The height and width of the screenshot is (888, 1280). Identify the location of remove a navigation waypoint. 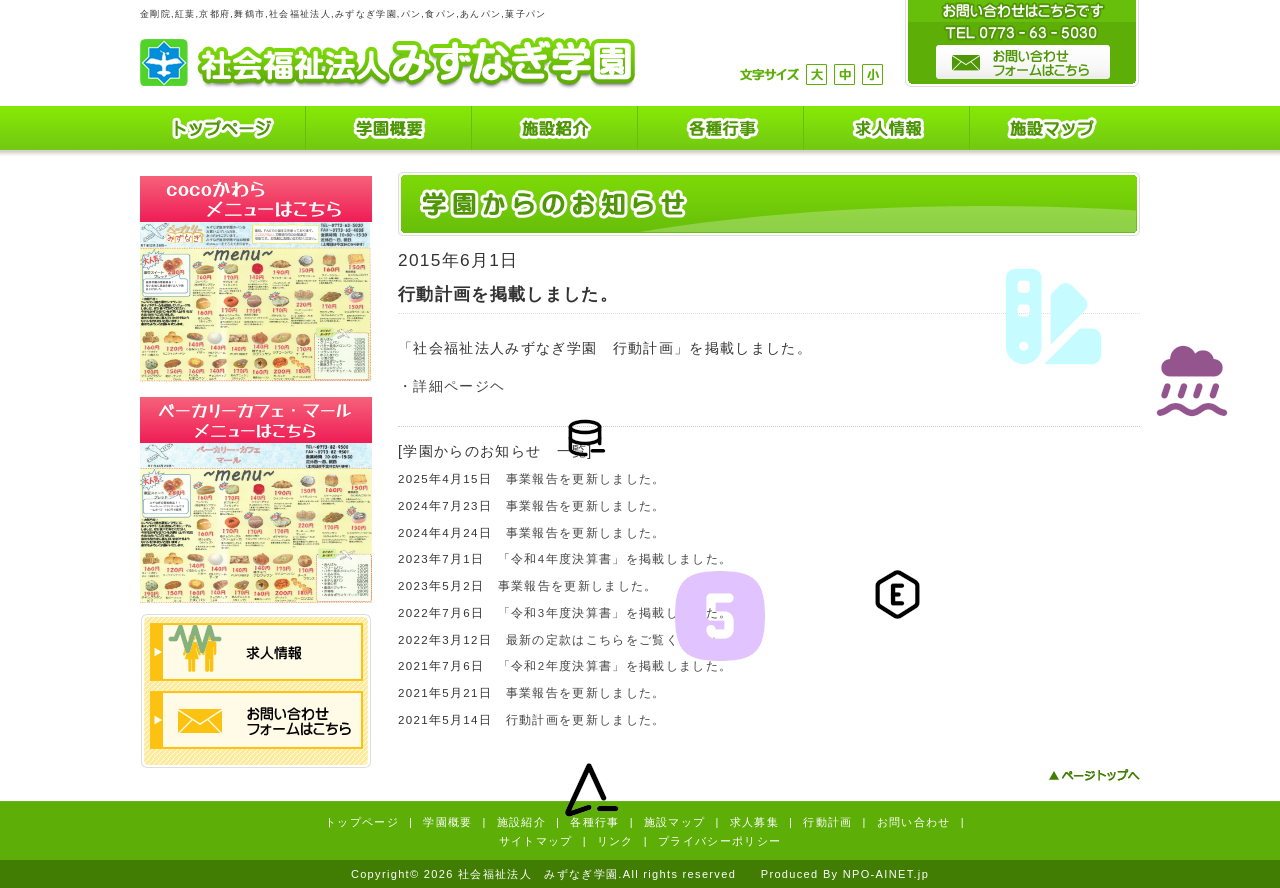
(589, 790).